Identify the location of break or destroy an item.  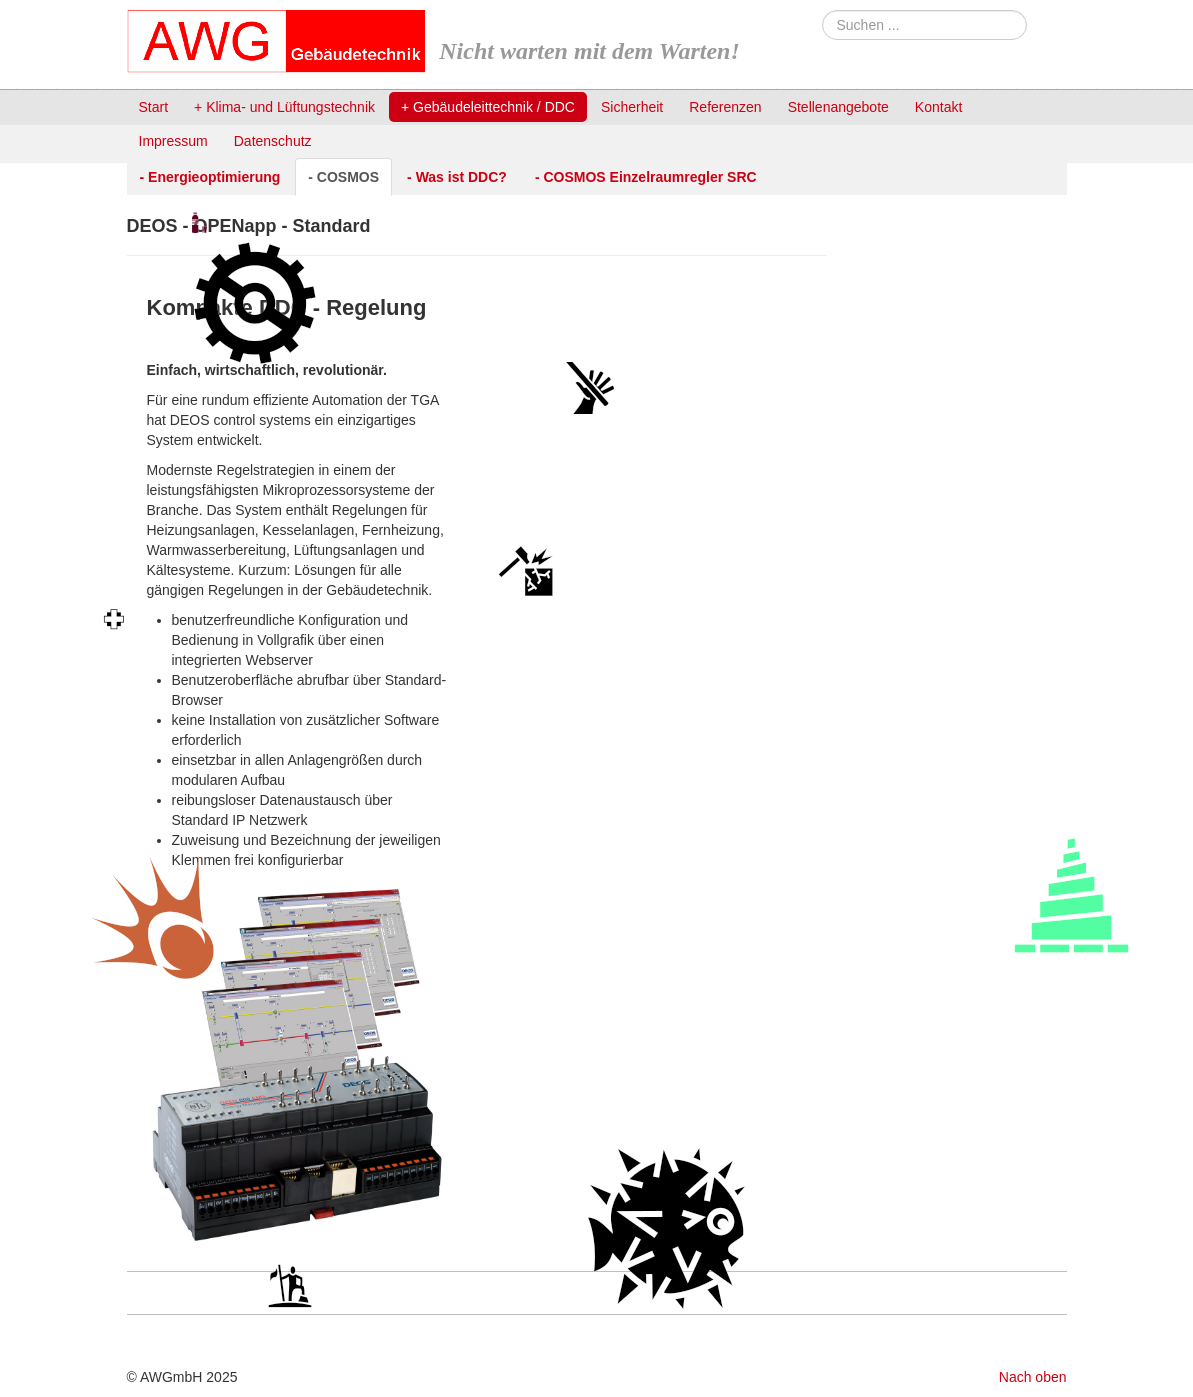
(525, 568).